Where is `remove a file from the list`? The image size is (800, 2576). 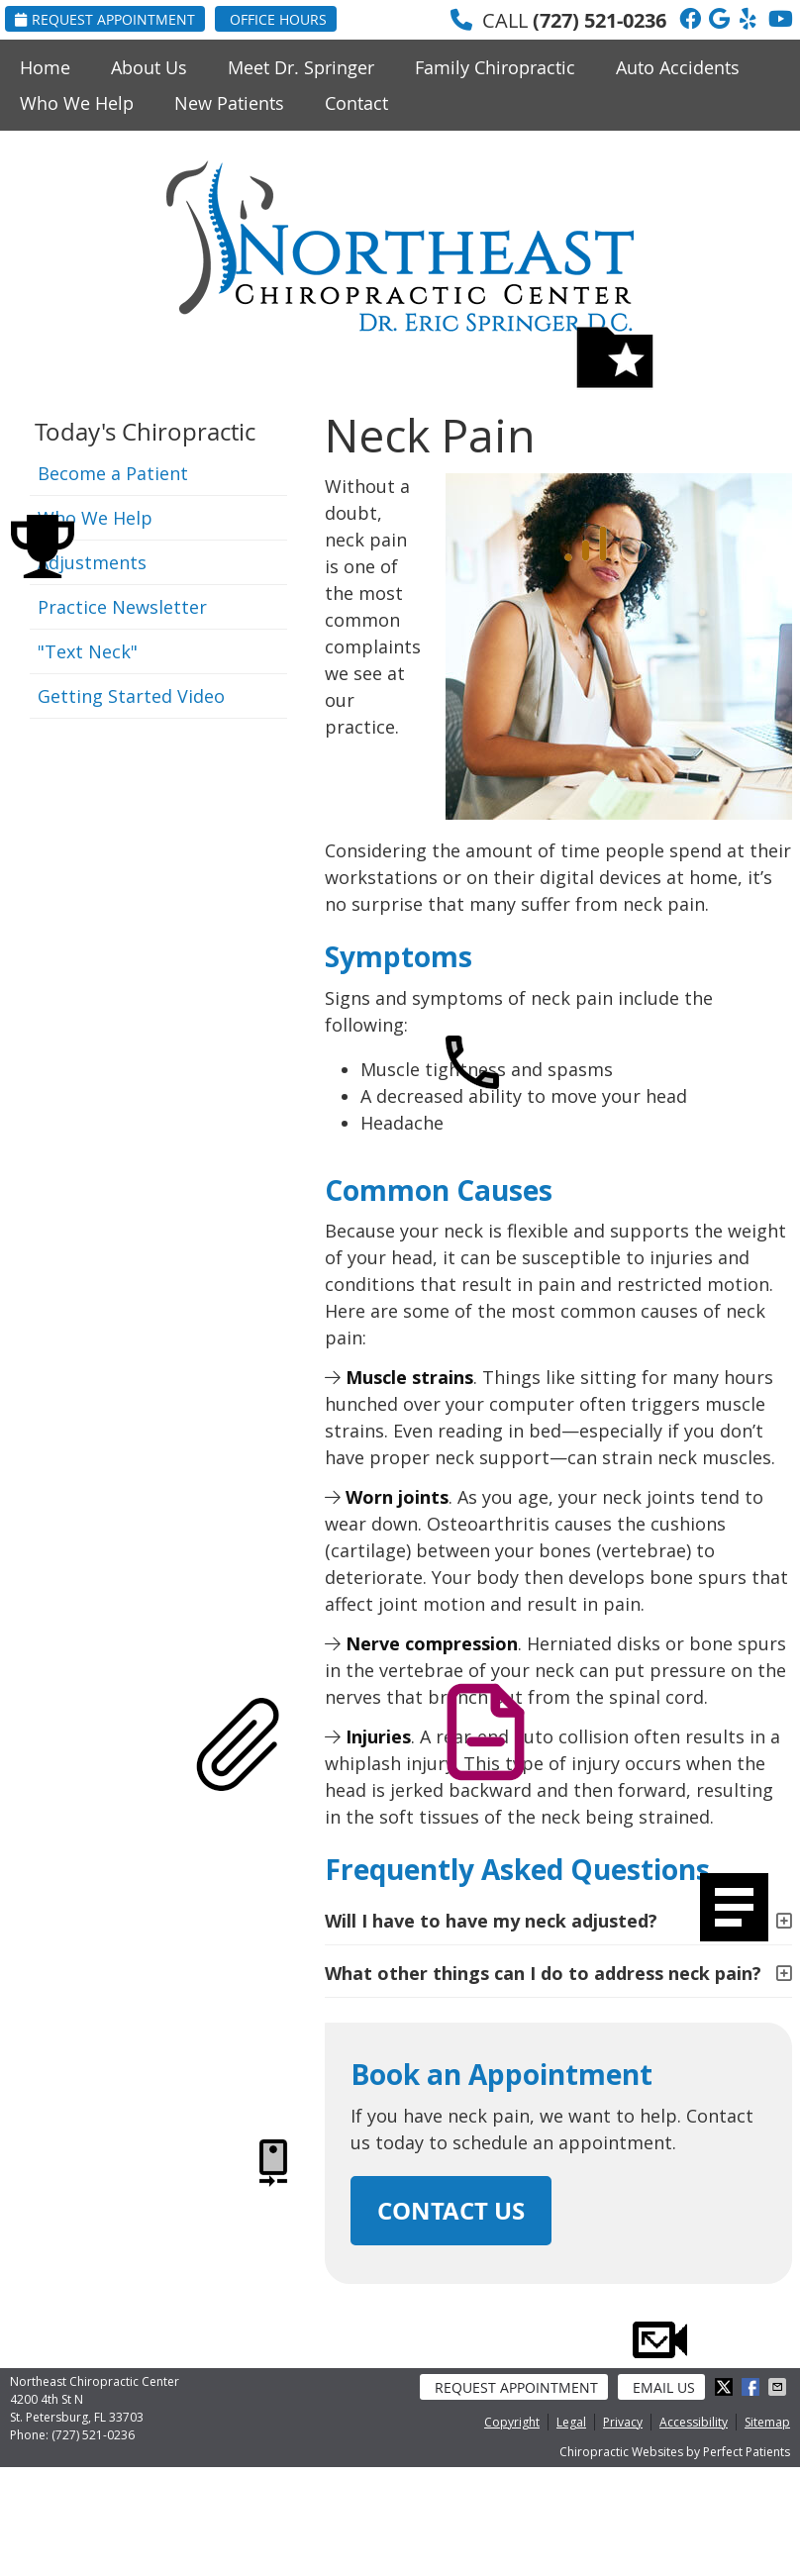
remove a file from the list is located at coordinates (485, 1732).